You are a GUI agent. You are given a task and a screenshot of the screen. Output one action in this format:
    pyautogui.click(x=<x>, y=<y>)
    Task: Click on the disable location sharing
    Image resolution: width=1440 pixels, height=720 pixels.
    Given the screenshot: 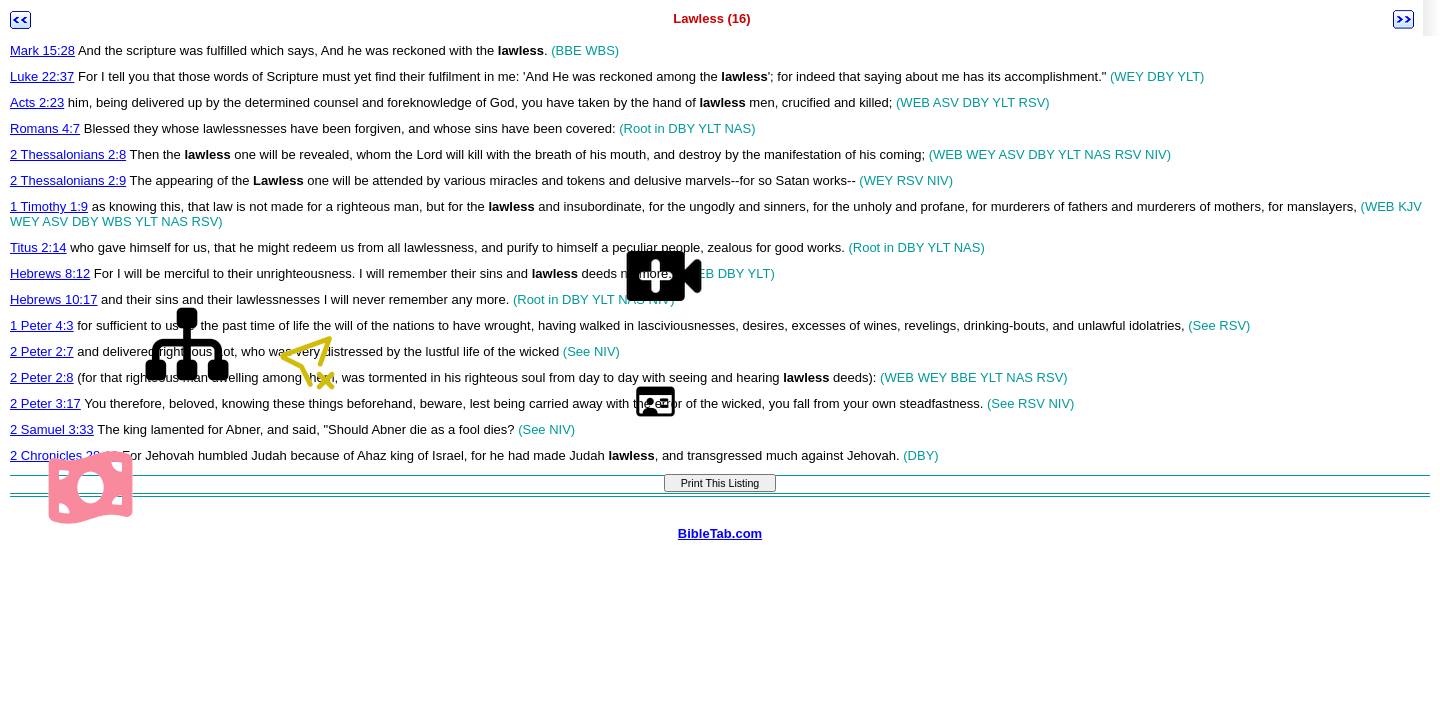 What is the action you would take?
    pyautogui.click(x=306, y=361)
    